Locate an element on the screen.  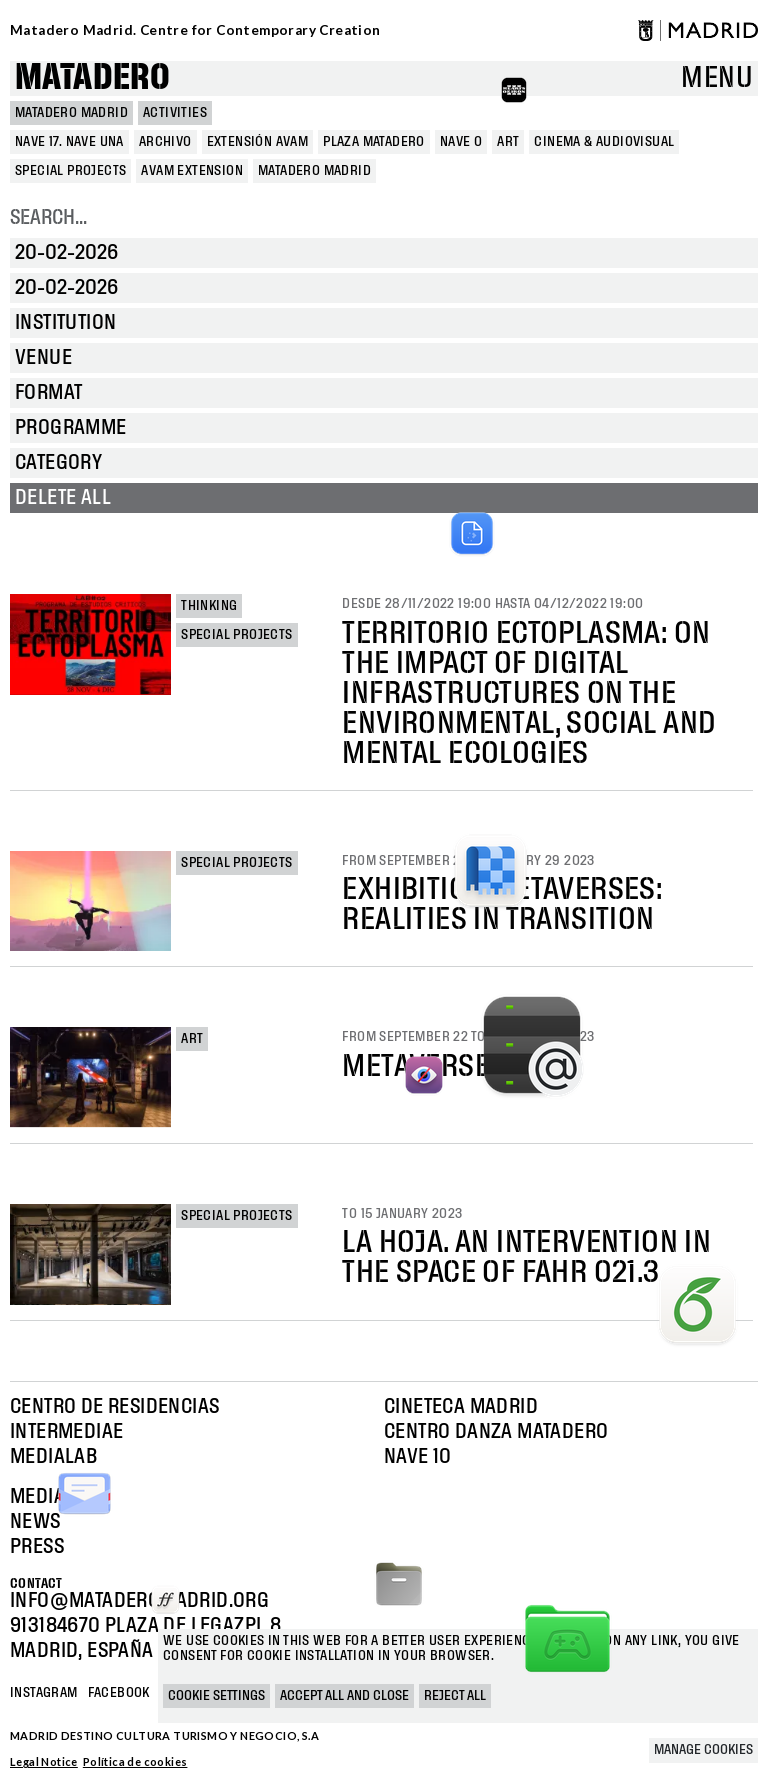
open email application is located at coordinates (84, 1493).